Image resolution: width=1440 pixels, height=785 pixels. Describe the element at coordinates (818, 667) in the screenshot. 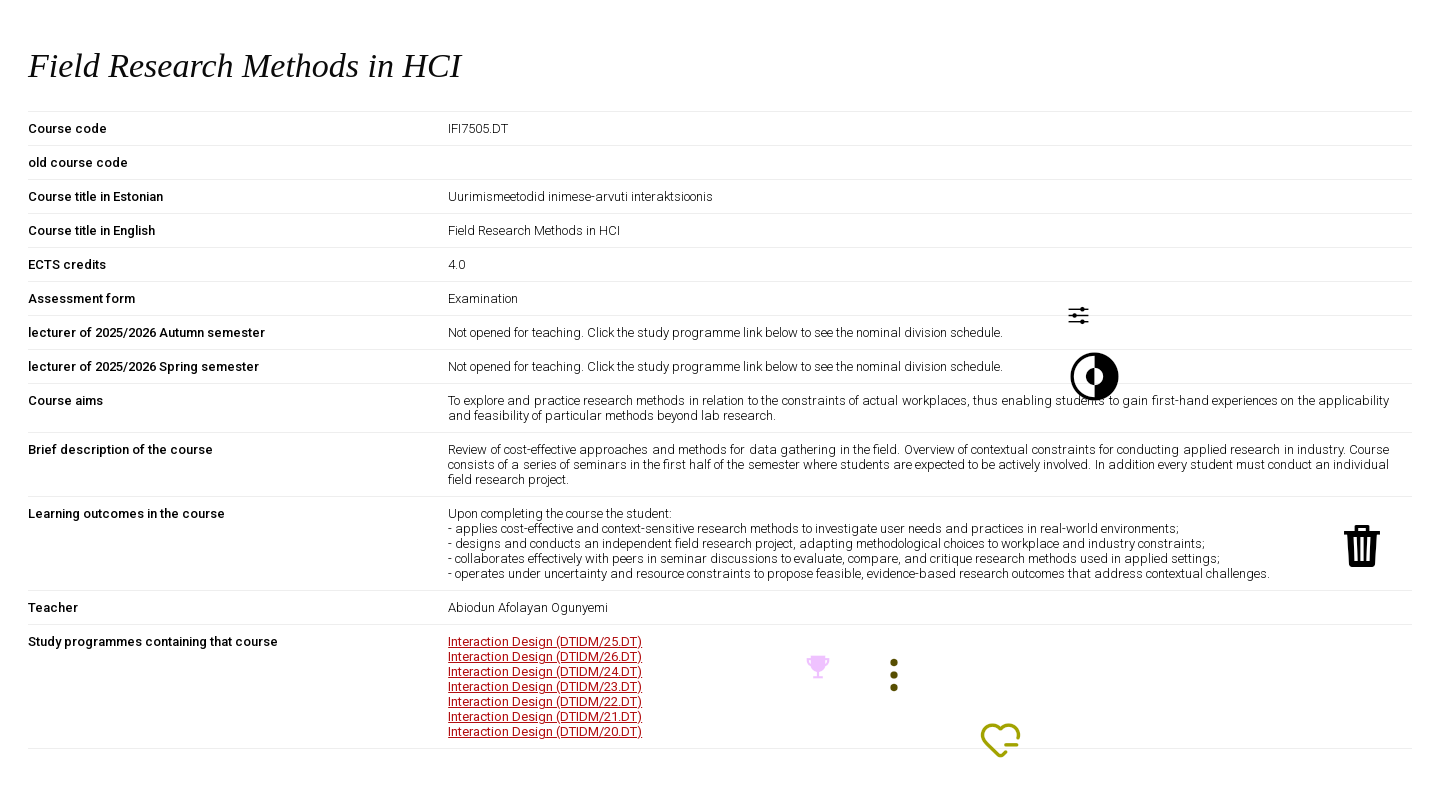

I see `view your achievements or awards` at that location.